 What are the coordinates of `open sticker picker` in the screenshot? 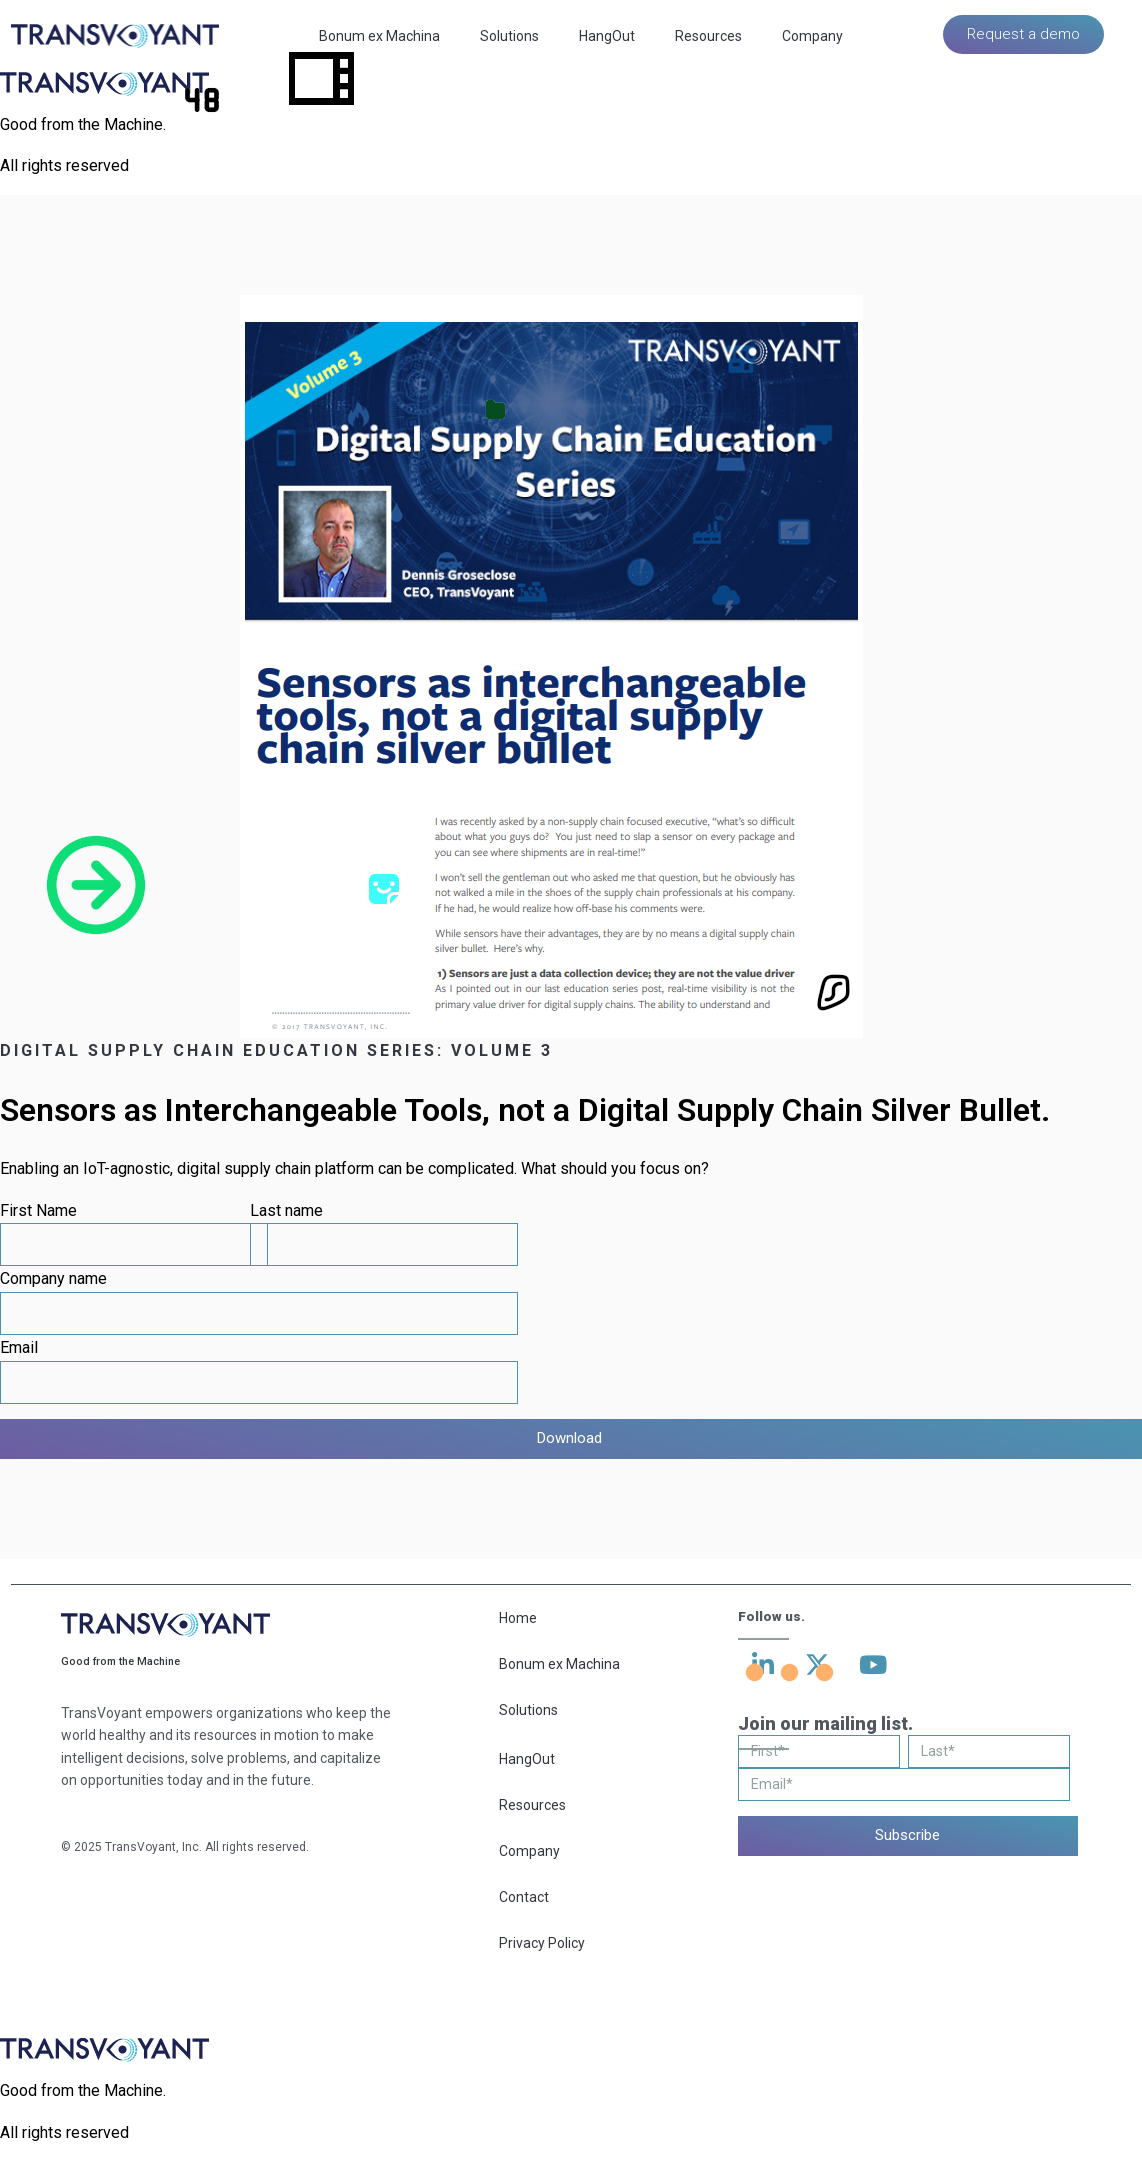 It's located at (384, 889).